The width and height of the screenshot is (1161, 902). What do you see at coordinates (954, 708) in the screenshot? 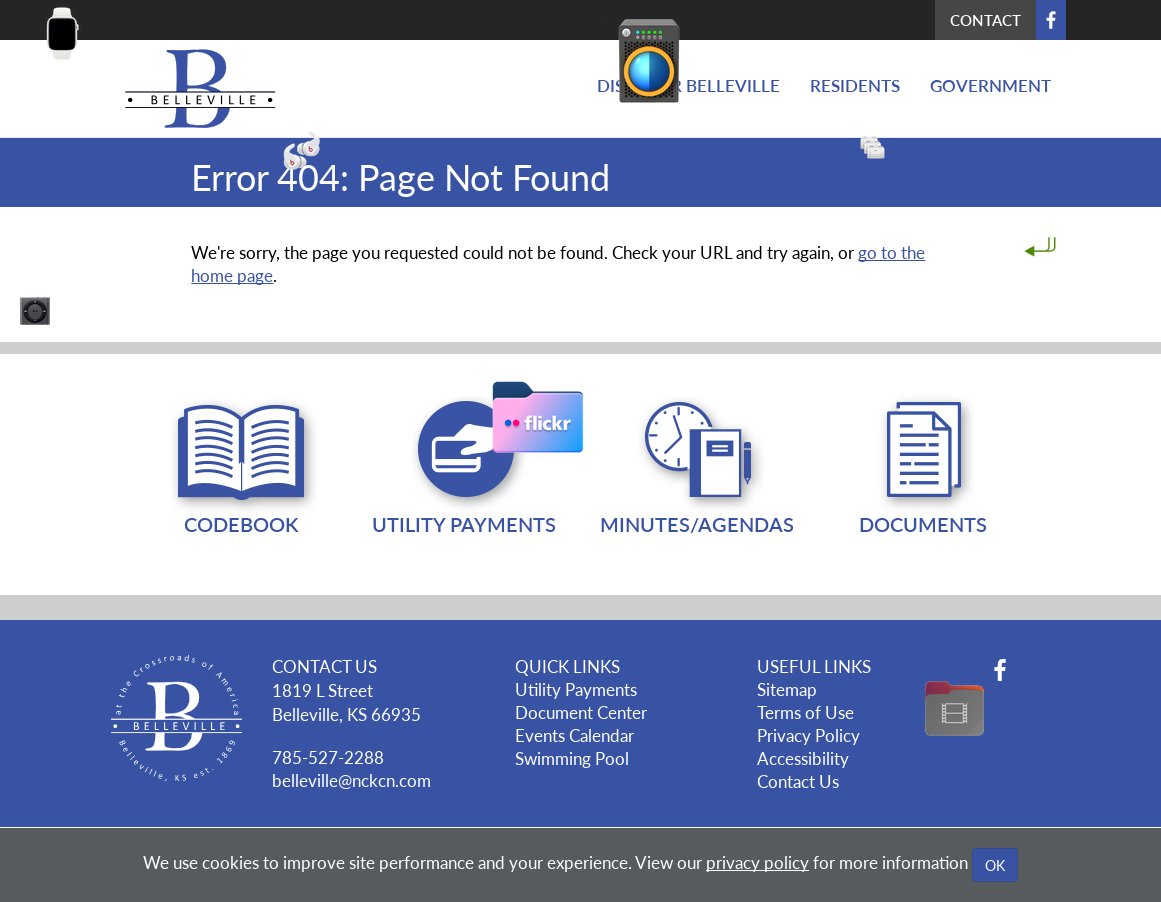
I see `open your videos folder` at bounding box center [954, 708].